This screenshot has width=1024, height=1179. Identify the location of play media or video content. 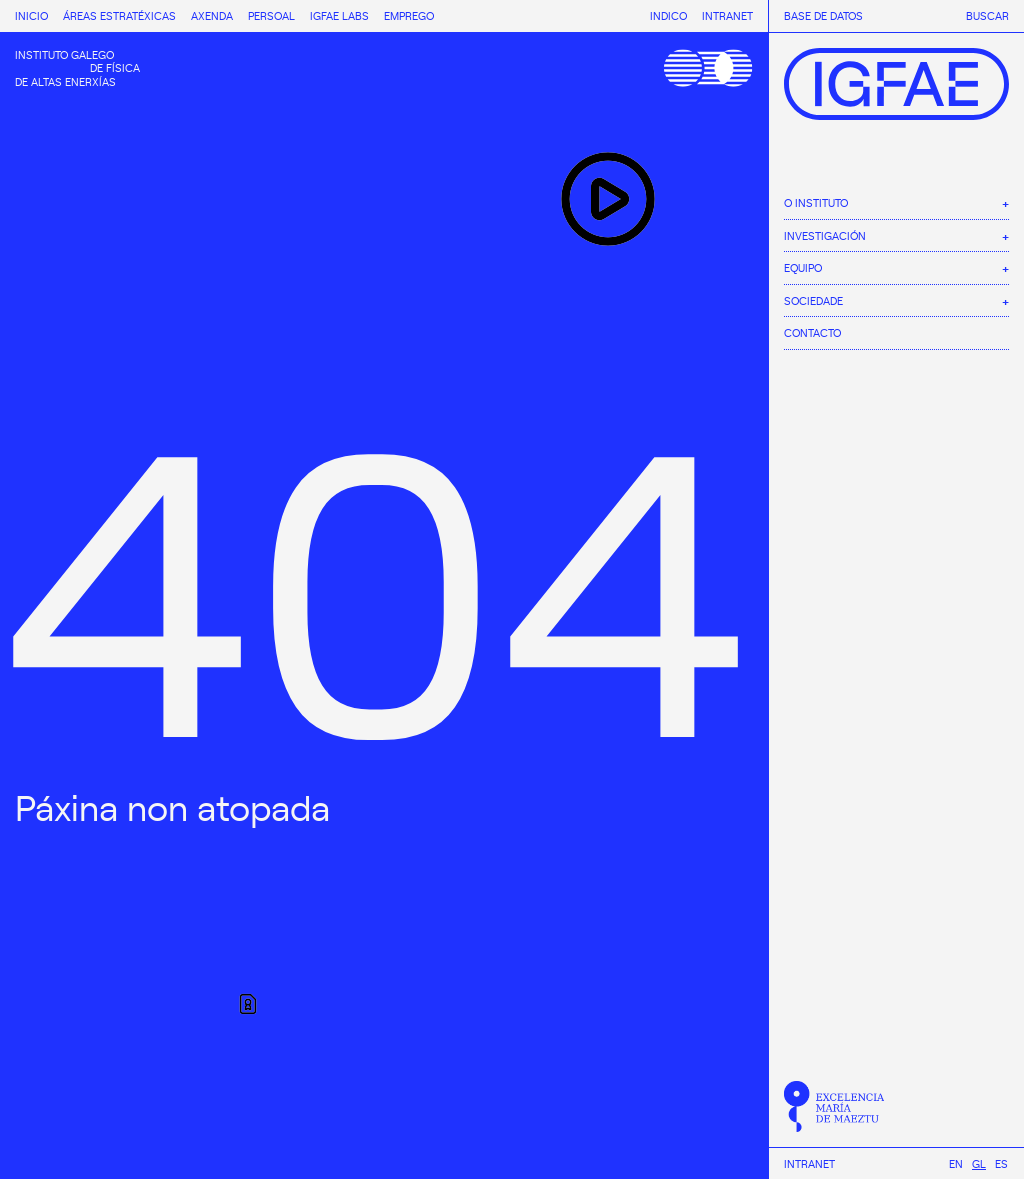
(608, 199).